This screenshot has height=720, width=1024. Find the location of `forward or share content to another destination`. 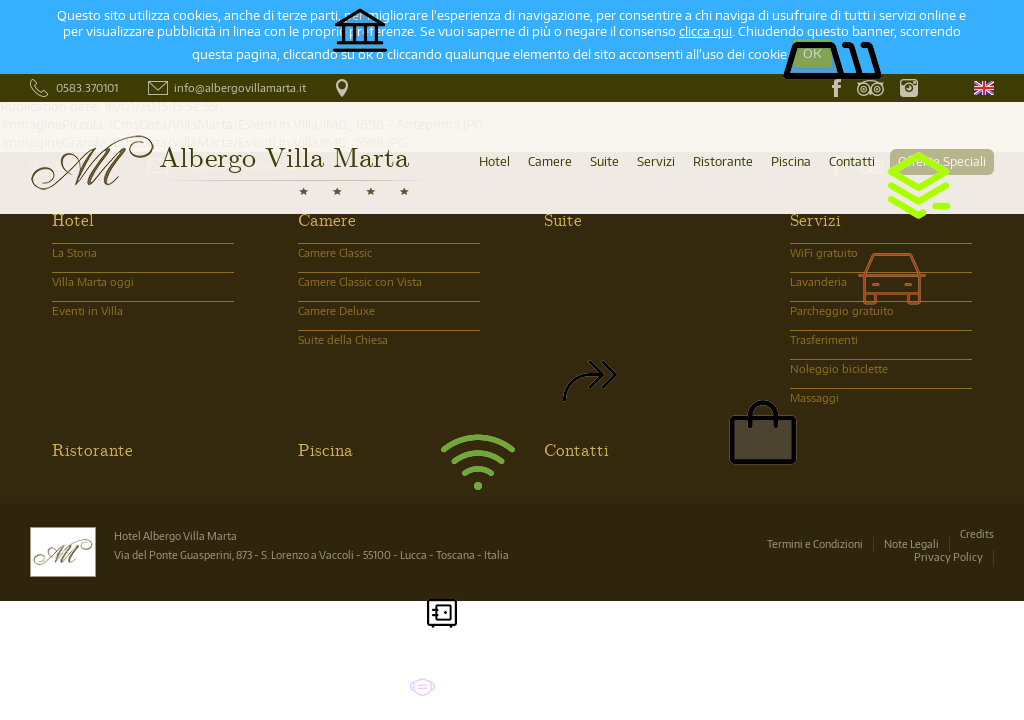

forward or share content to another destination is located at coordinates (590, 381).